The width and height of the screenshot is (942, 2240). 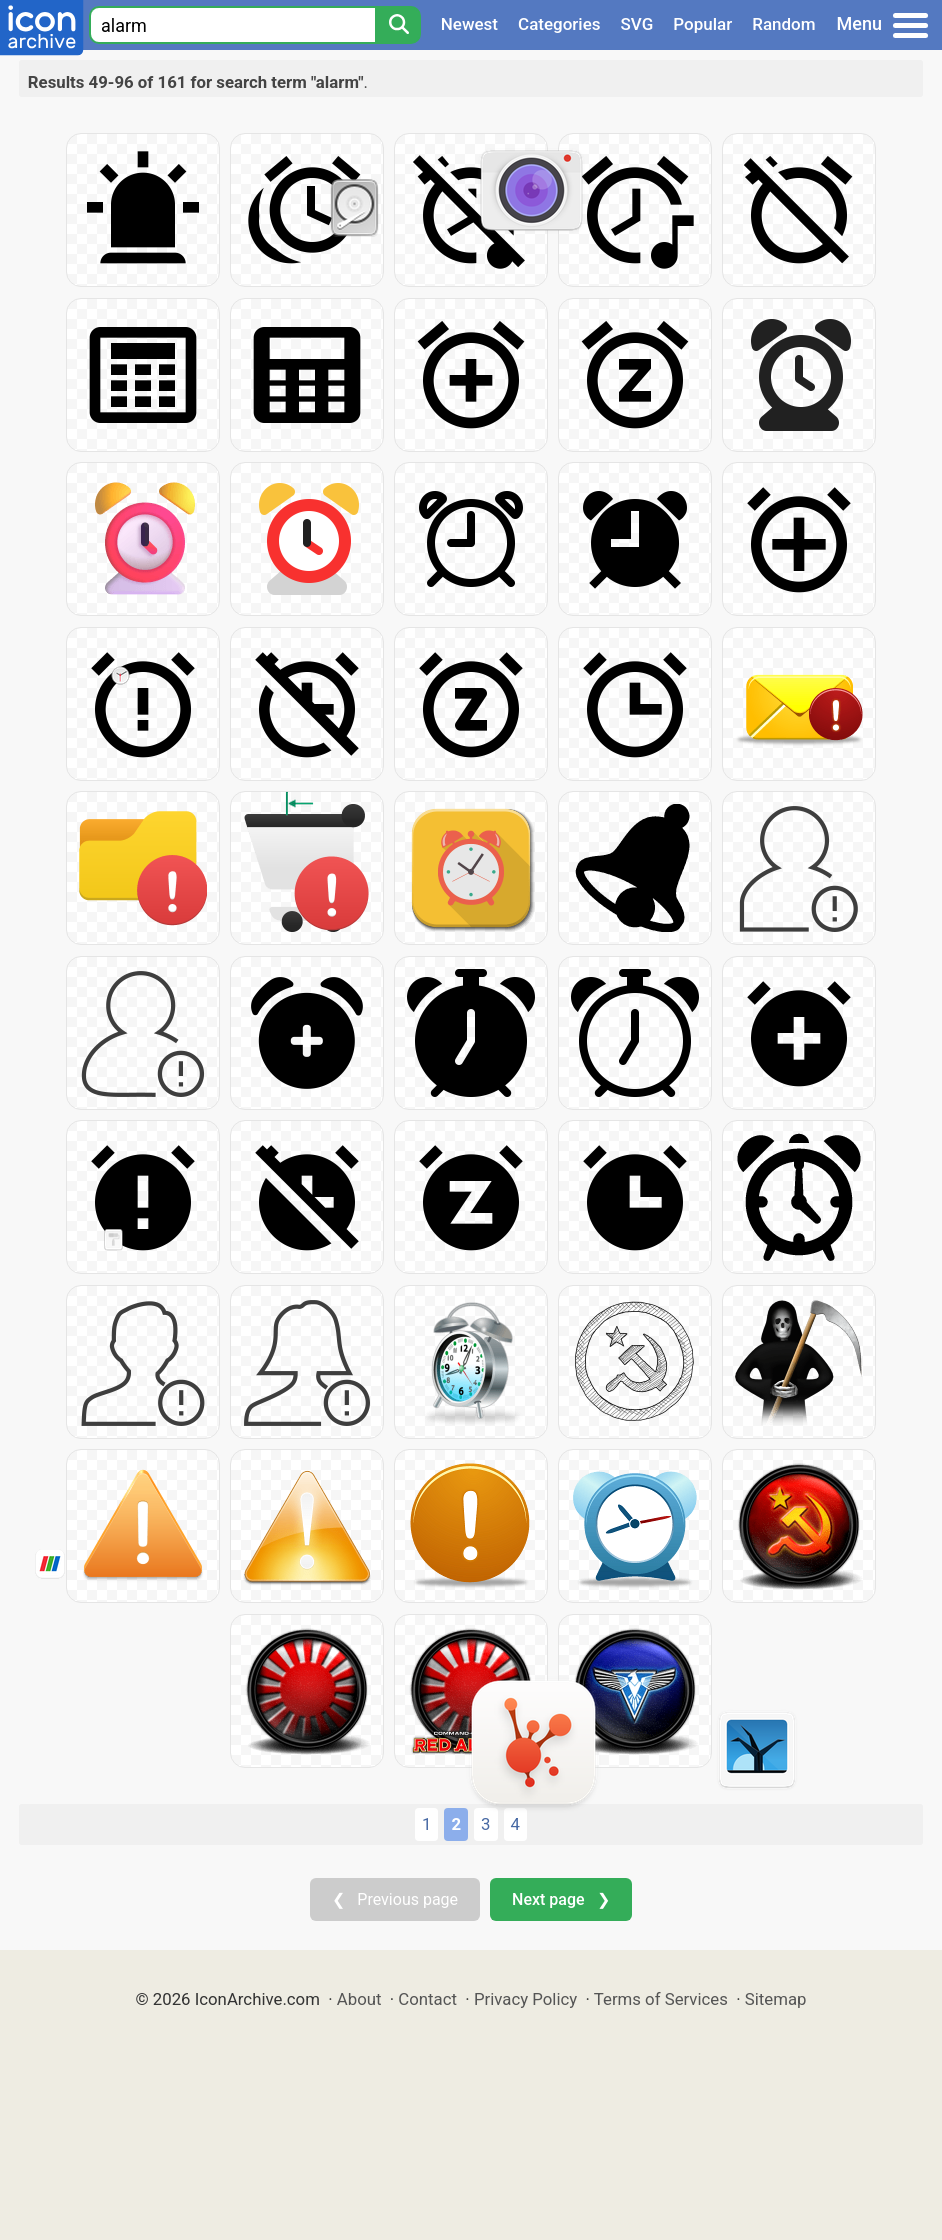 What do you see at coordinates (299, 803) in the screenshot?
I see `go to the first item in a list or sequence` at bounding box center [299, 803].